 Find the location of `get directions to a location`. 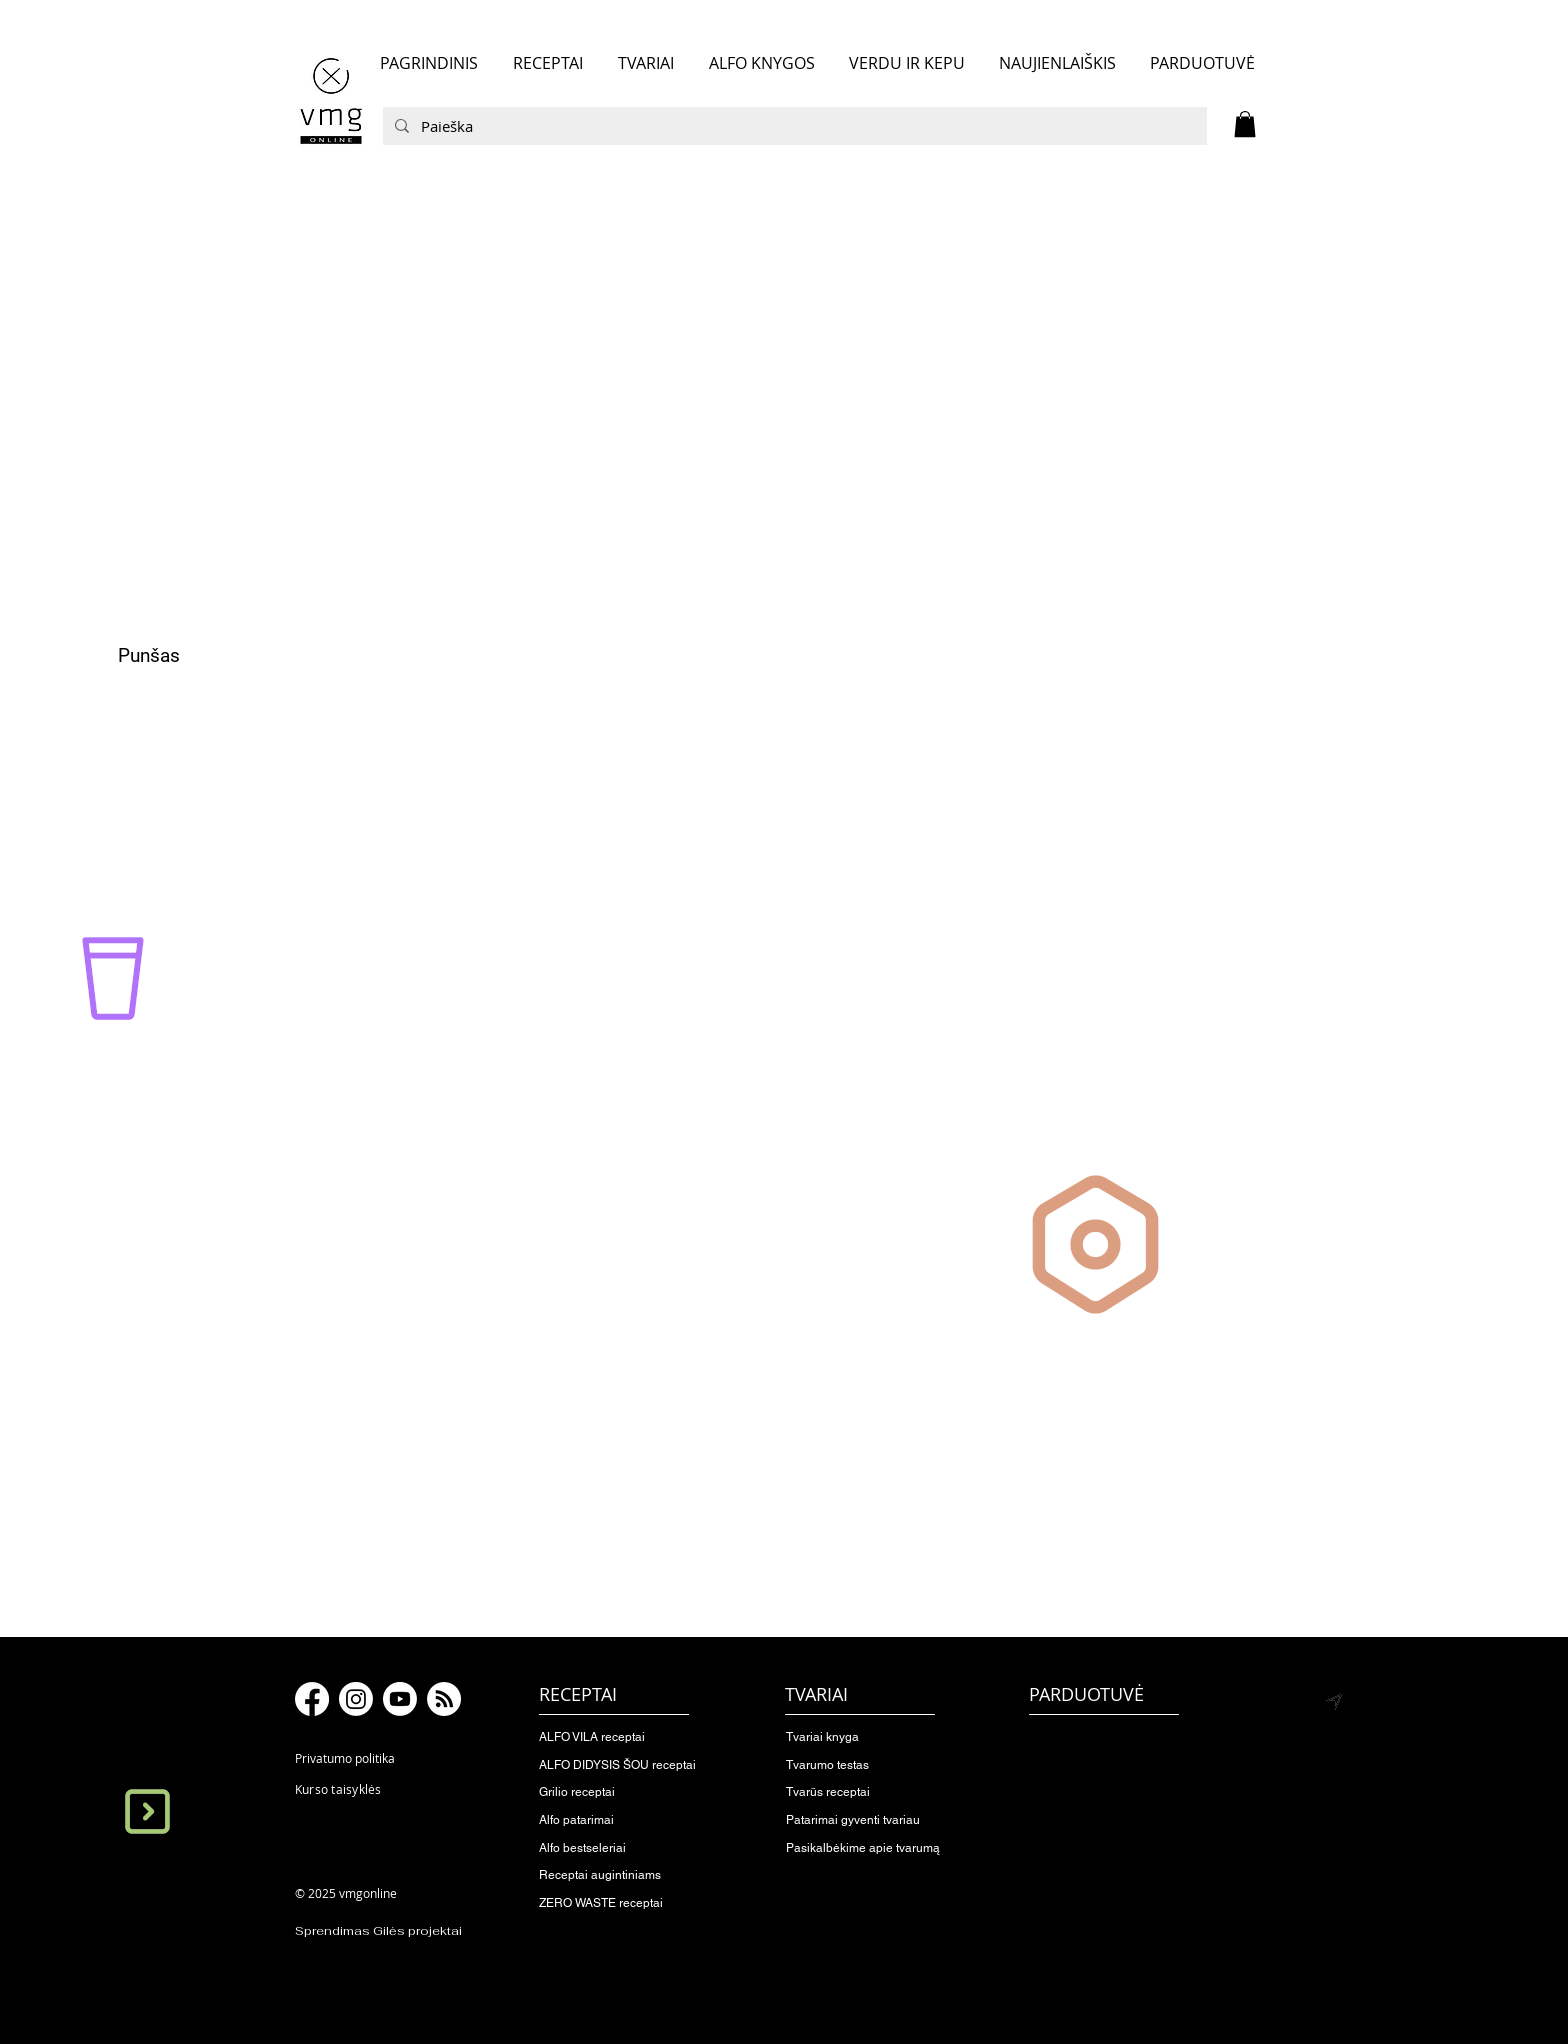

get directions to a location is located at coordinates (1334, 1702).